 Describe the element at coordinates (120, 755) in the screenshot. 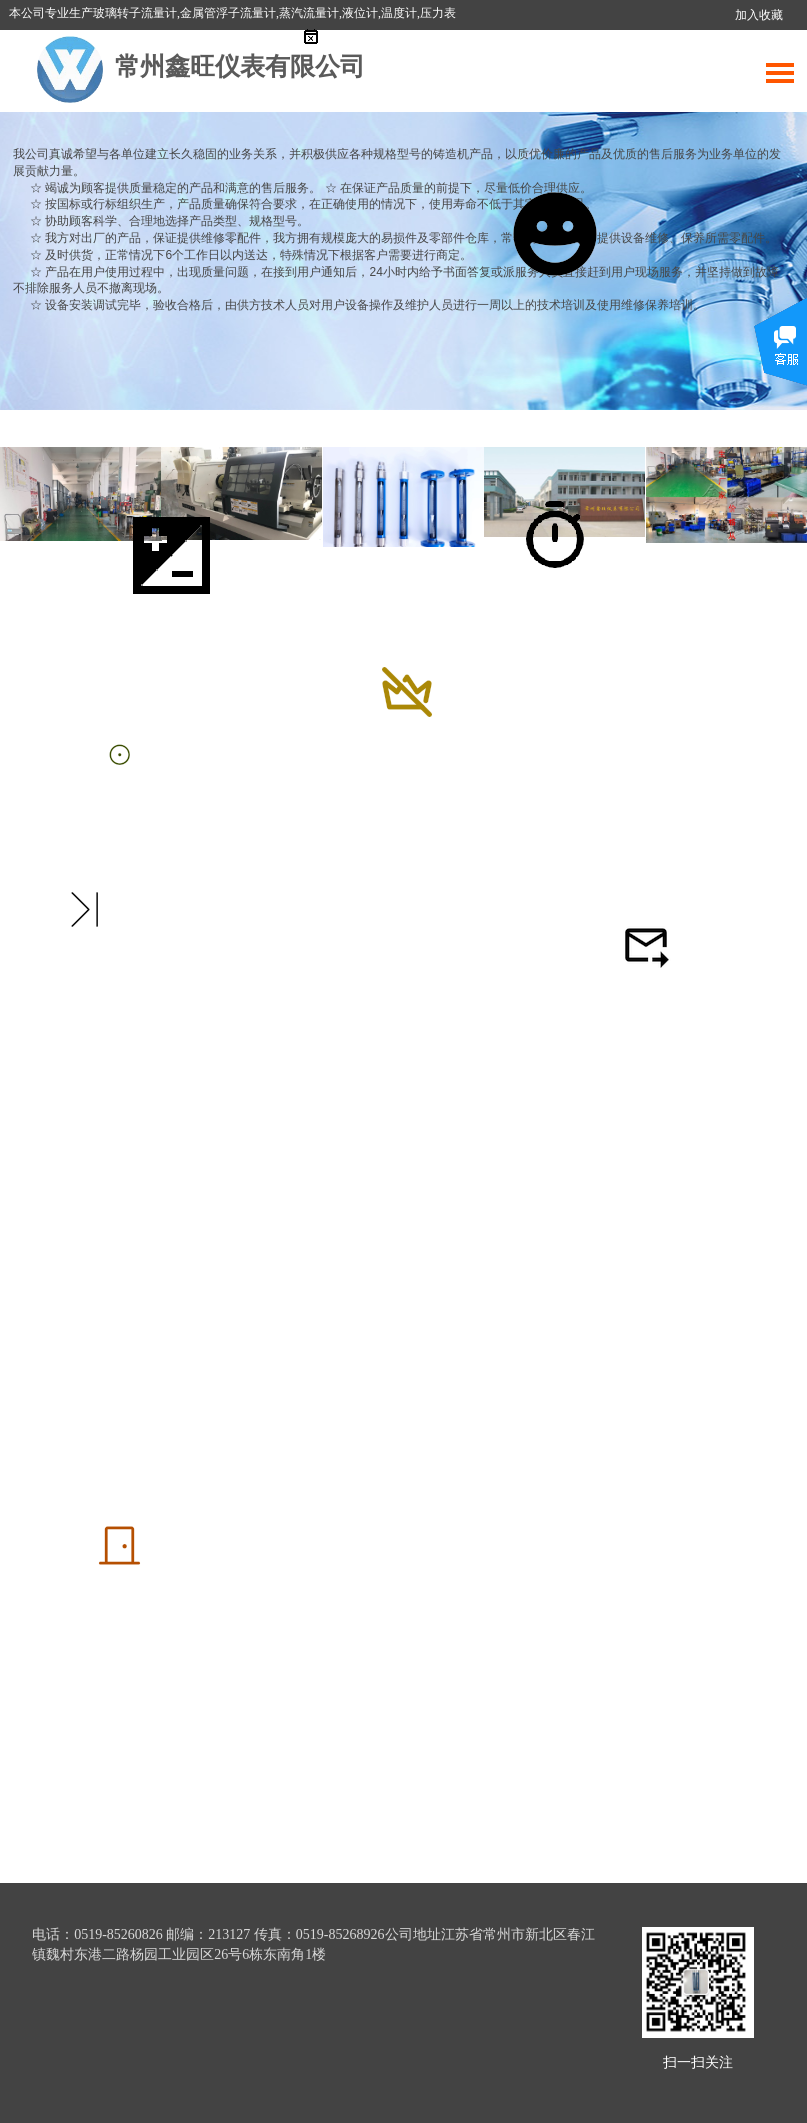

I see `view open issues or bugs` at that location.